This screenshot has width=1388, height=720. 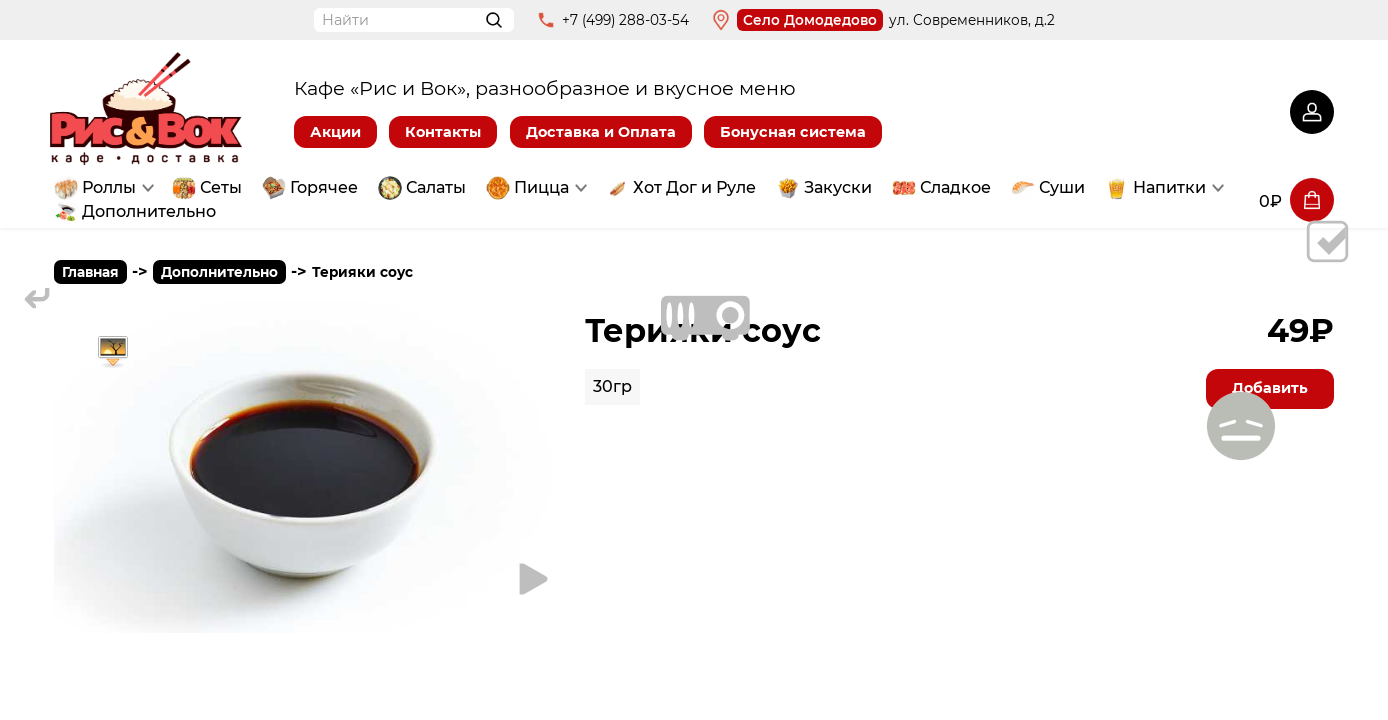 What do you see at coordinates (1327, 241) in the screenshot?
I see `indicates a selected or enabled option` at bounding box center [1327, 241].